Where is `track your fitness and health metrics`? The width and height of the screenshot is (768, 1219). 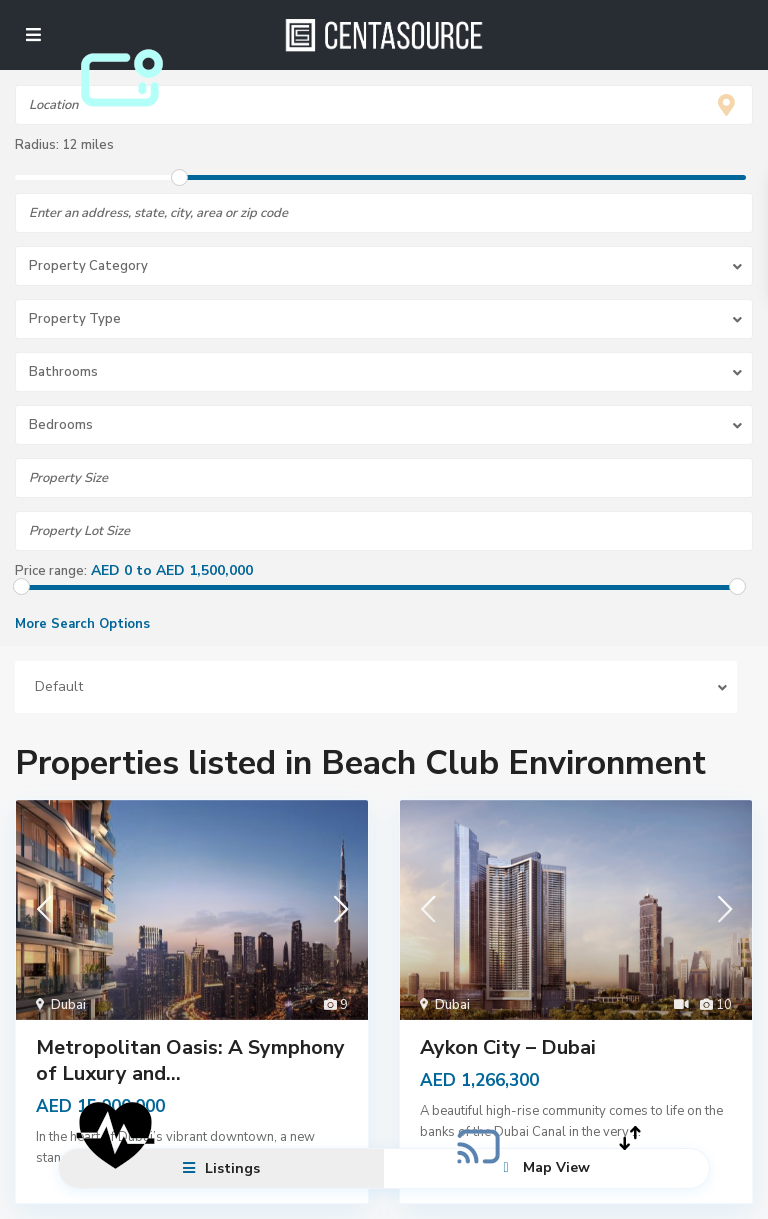
track your fitness and health metrics is located at coordinates (115, 1135).